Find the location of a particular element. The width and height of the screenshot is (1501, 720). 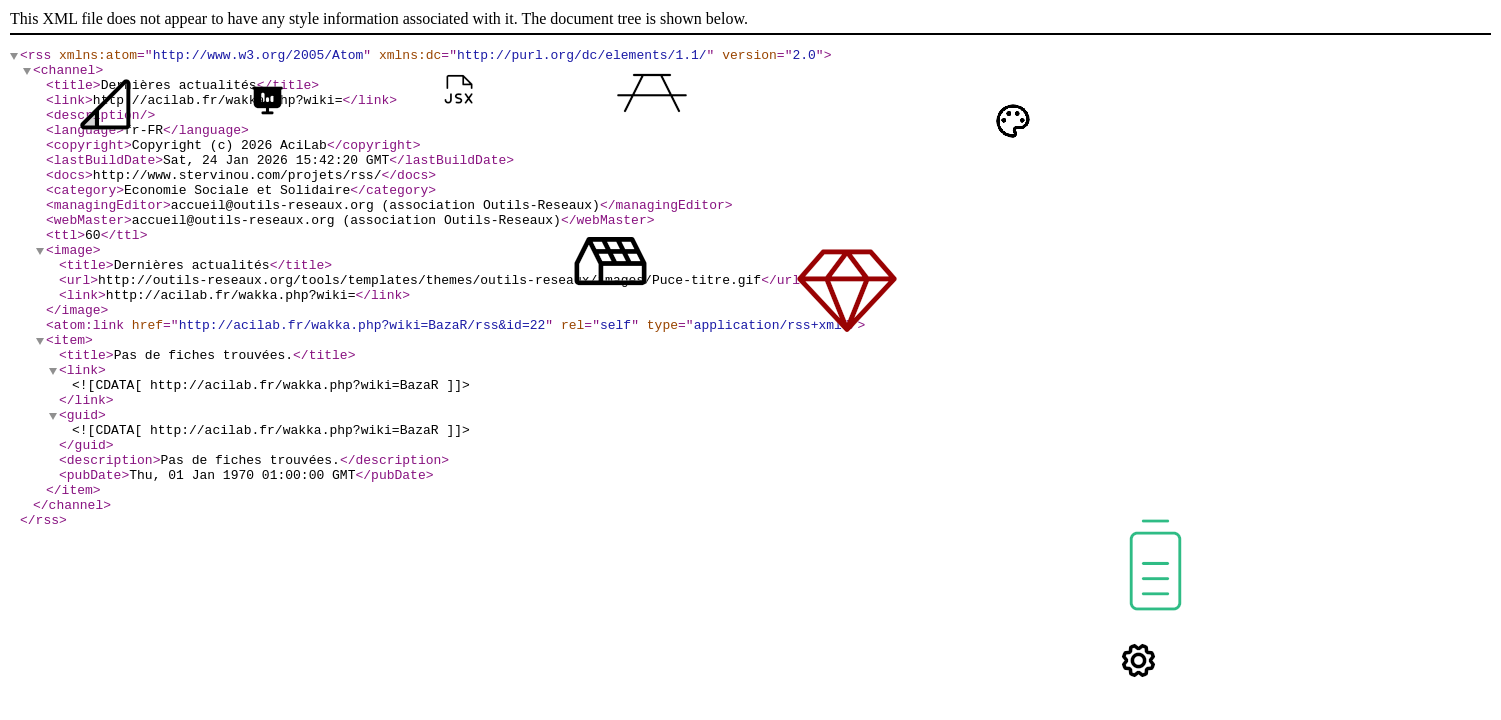

jsx file type indicator is located at coordinates (459, 90).